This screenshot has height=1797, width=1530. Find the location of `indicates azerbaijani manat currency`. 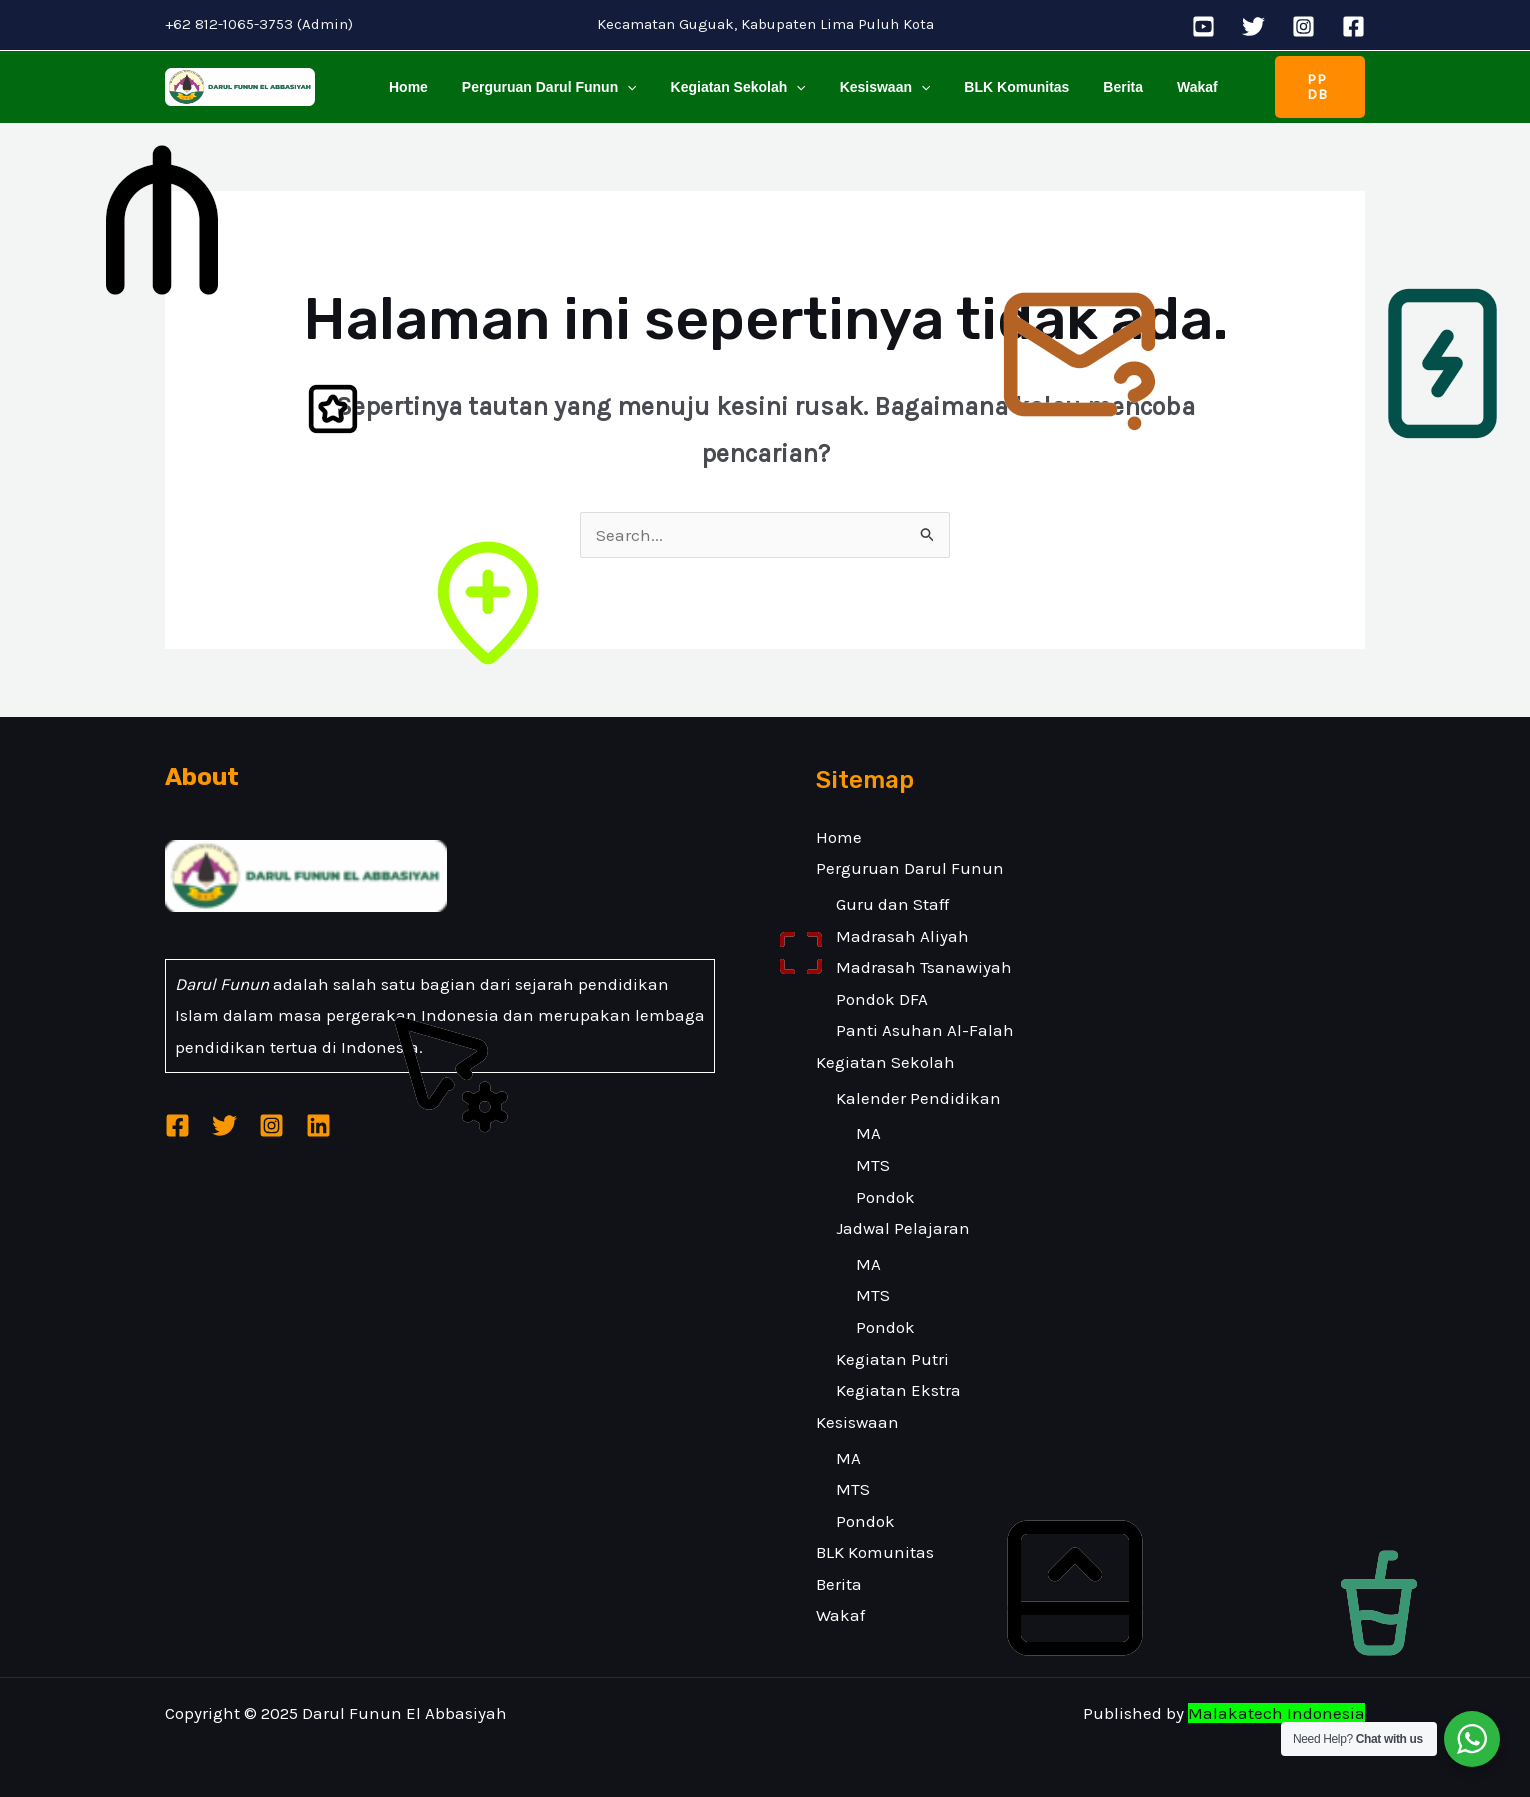

indicates azerbaijani manat currency is located at coordinates (162, 220).